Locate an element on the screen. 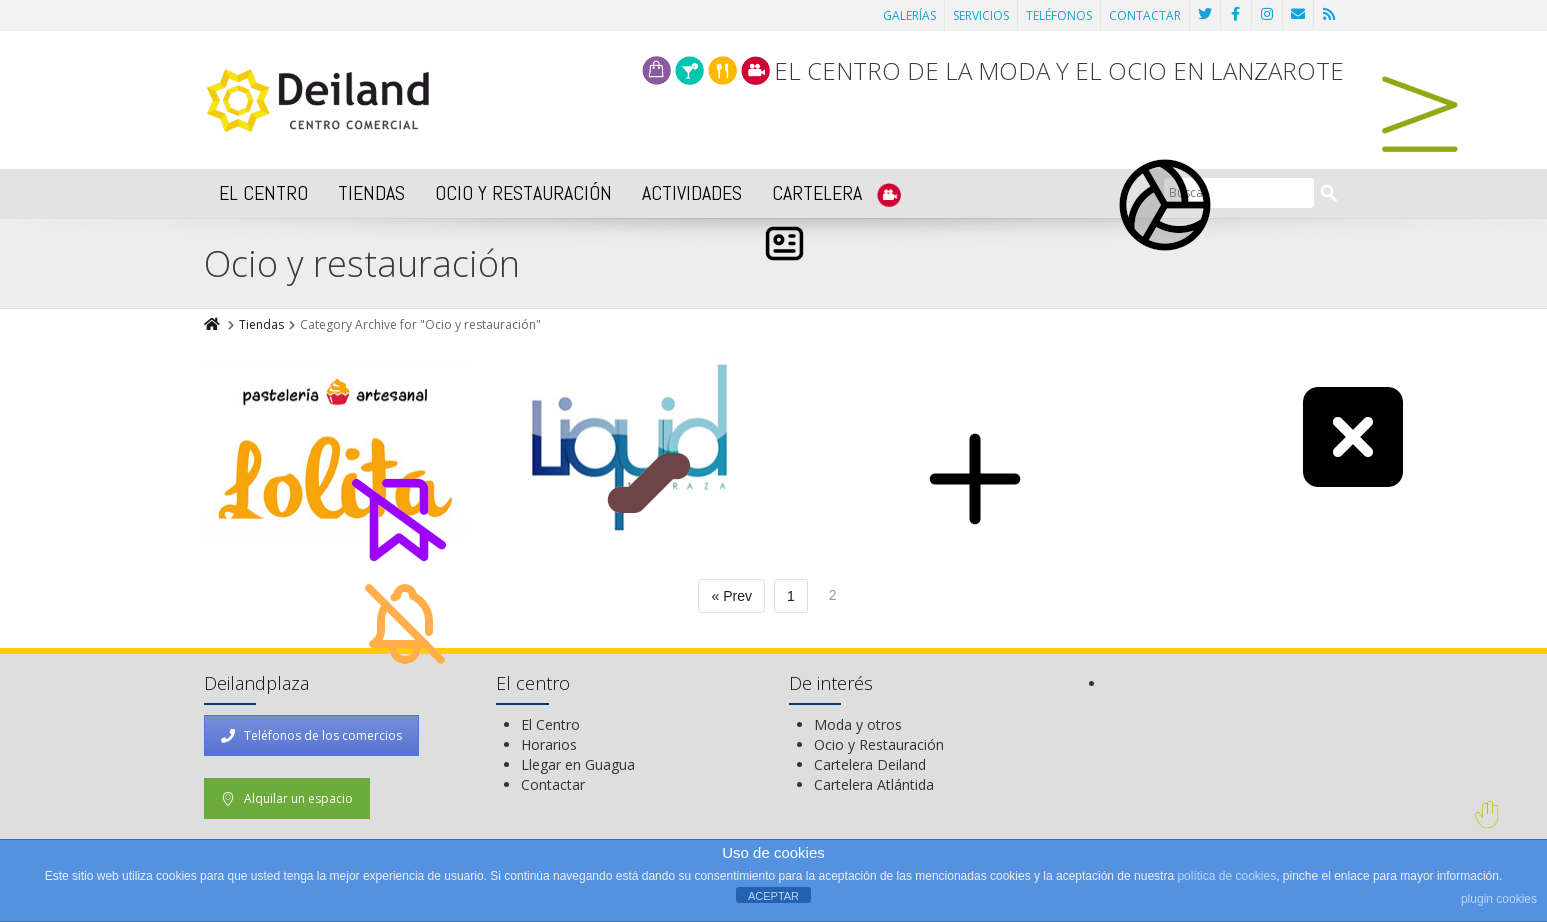 This screenshot has height=922, width=1547. add a new item is located at coordinates (975, 479).